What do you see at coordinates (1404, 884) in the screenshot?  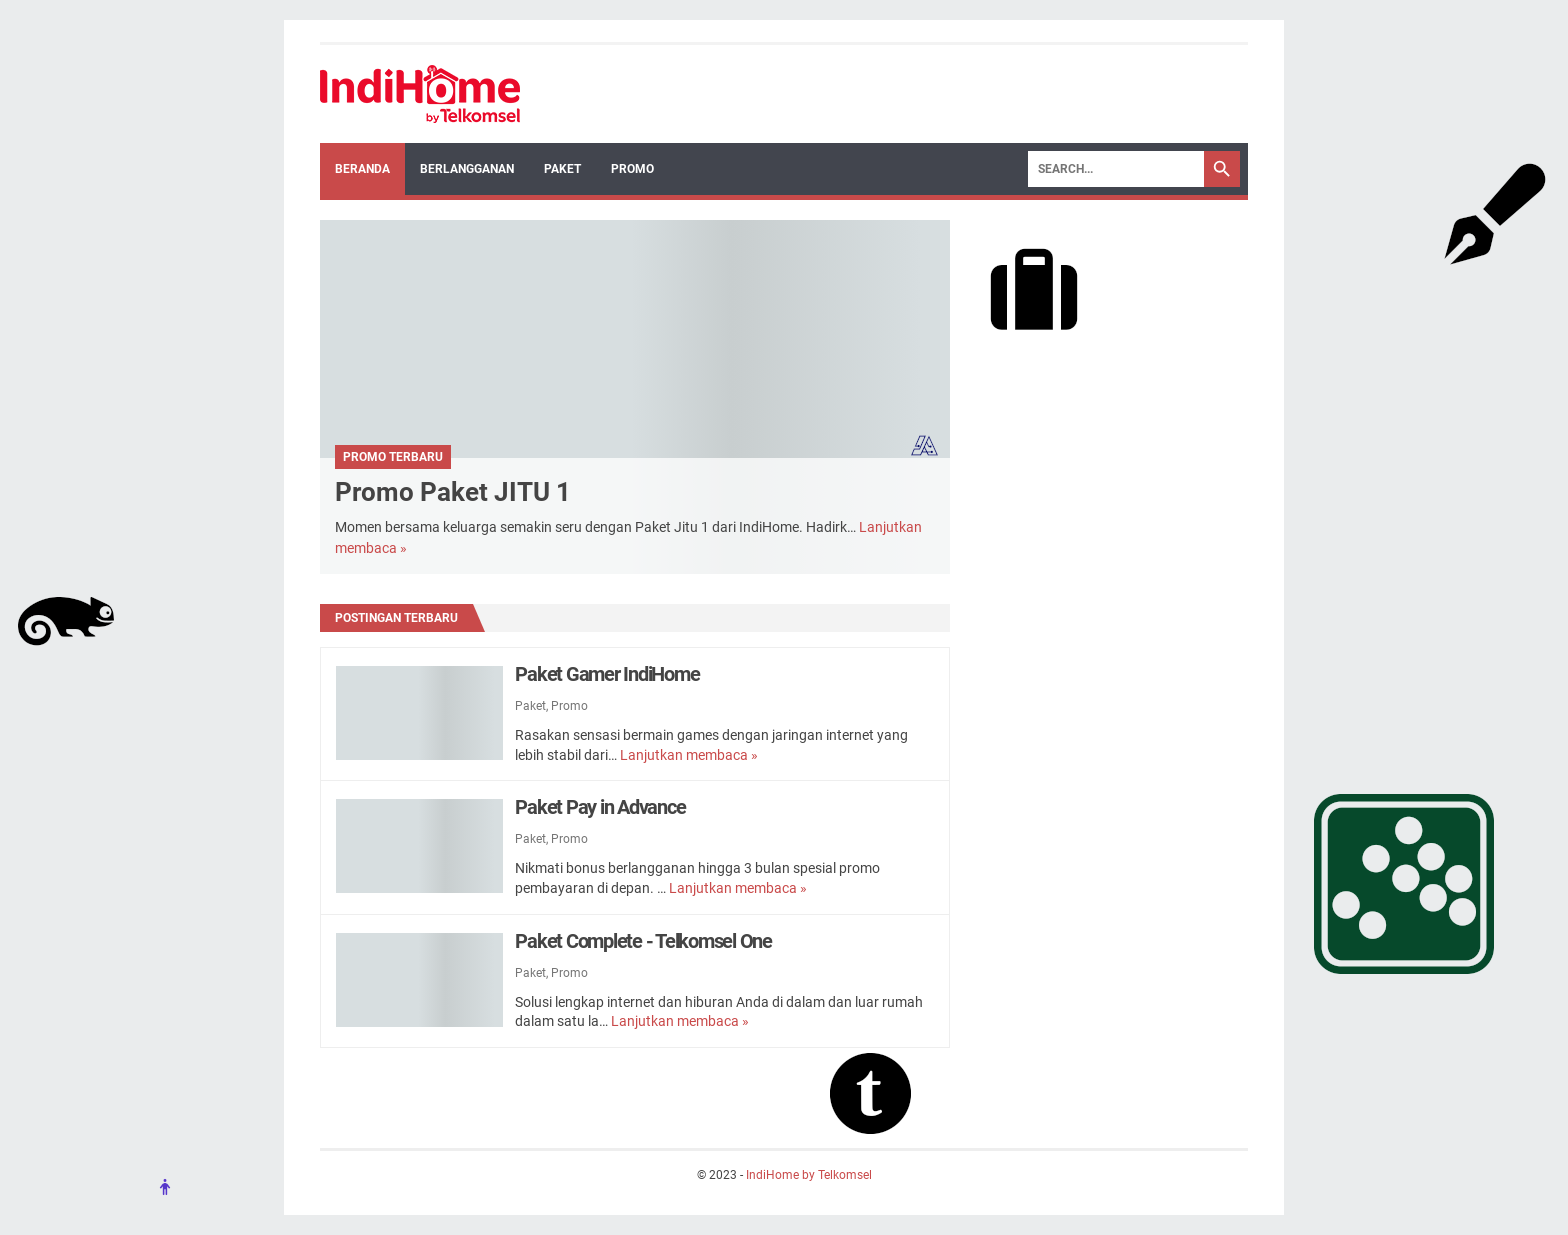 I see `open scilab application` at bounding box center [1404, 884].